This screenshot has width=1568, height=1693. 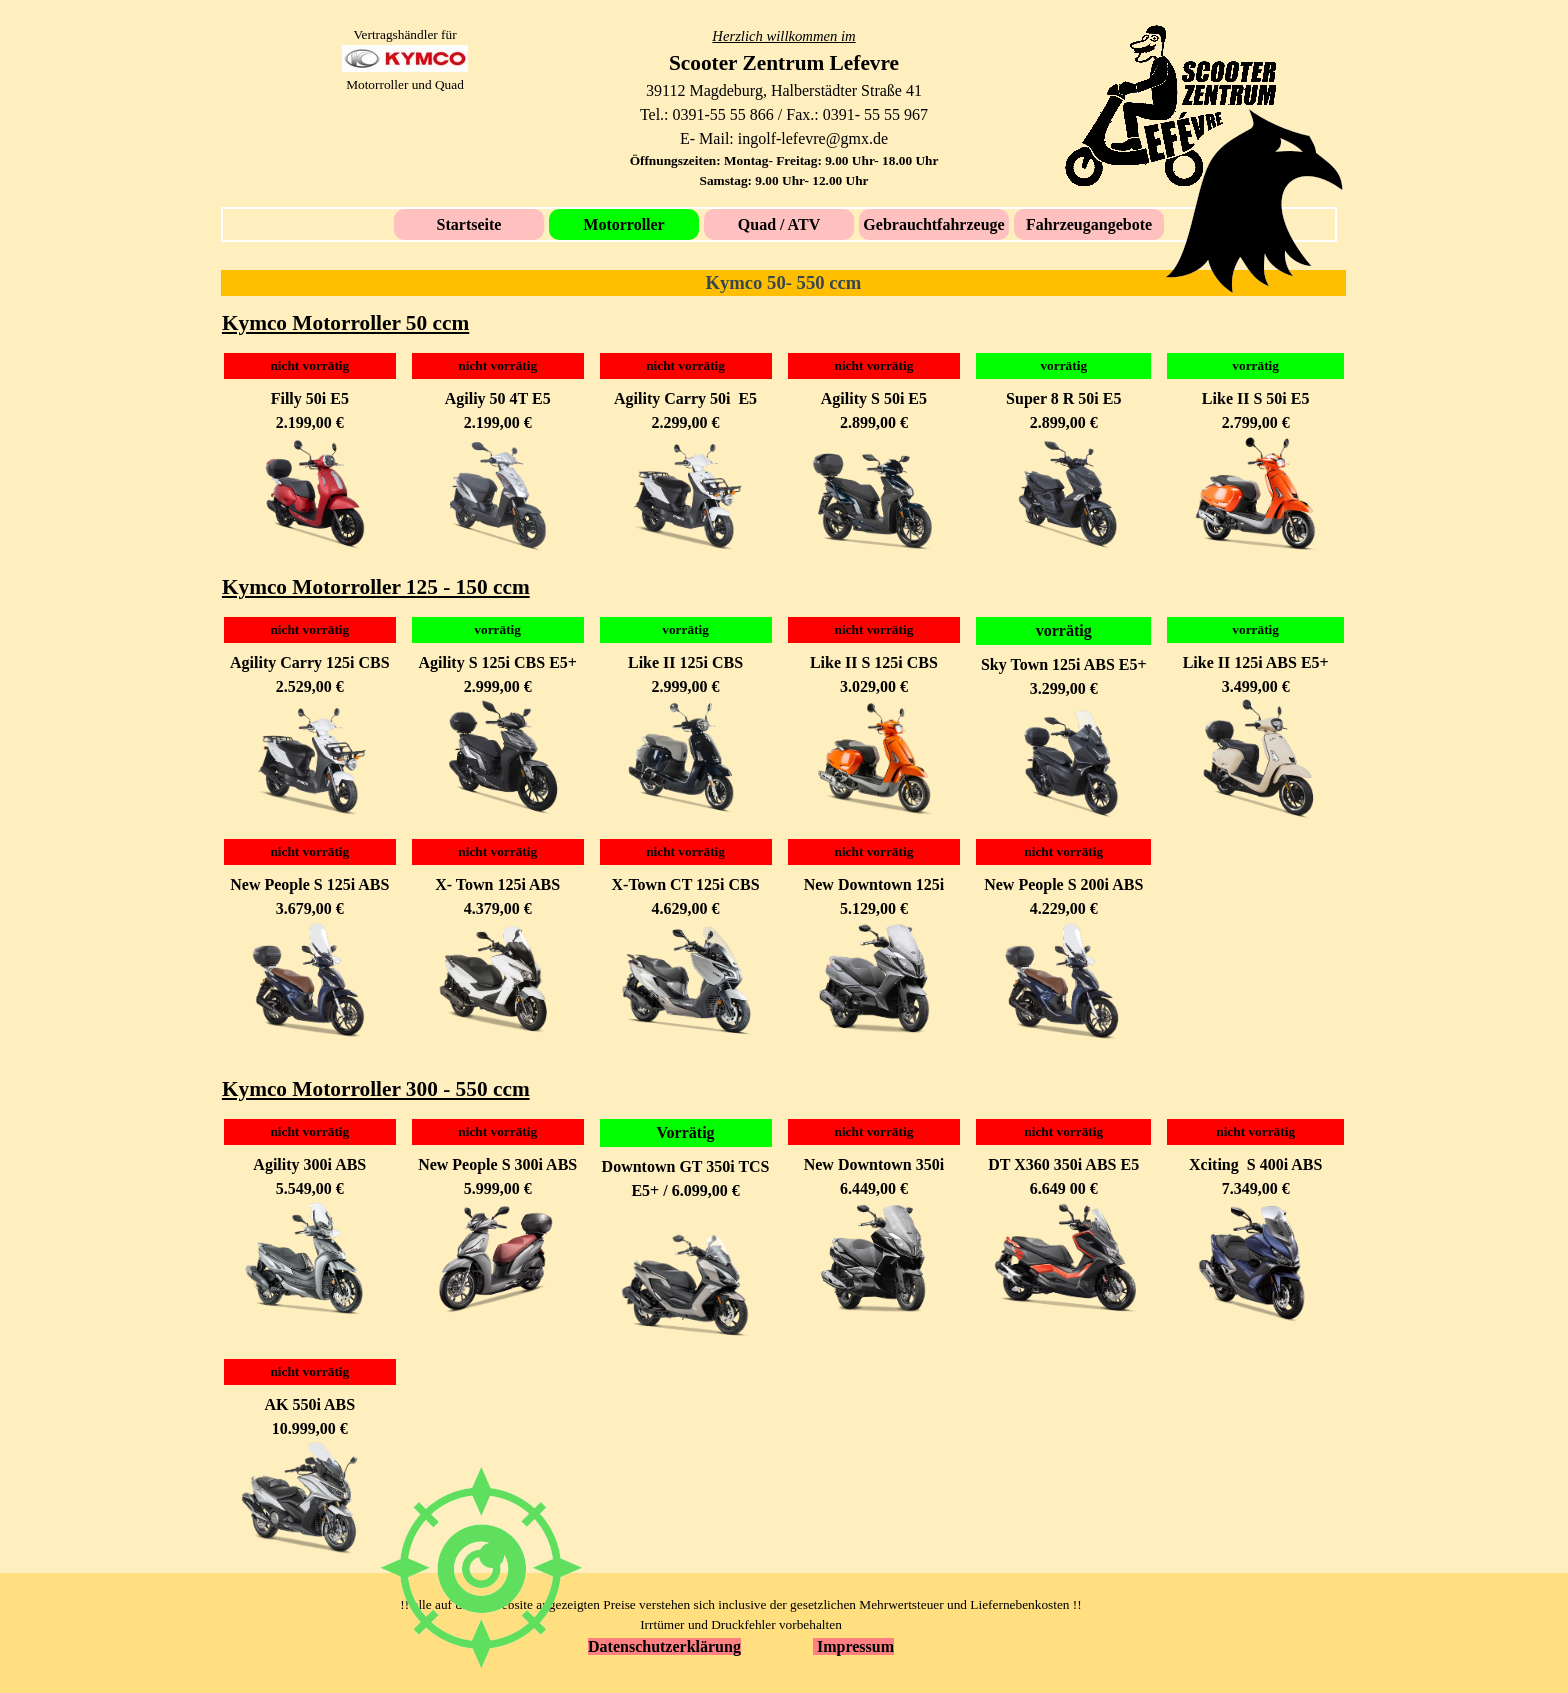 What do you see at coordinates (1254, 201) in the screenshot?
I see `select eagle as your team mascot or avatar` at bounding box center [1254, 201].